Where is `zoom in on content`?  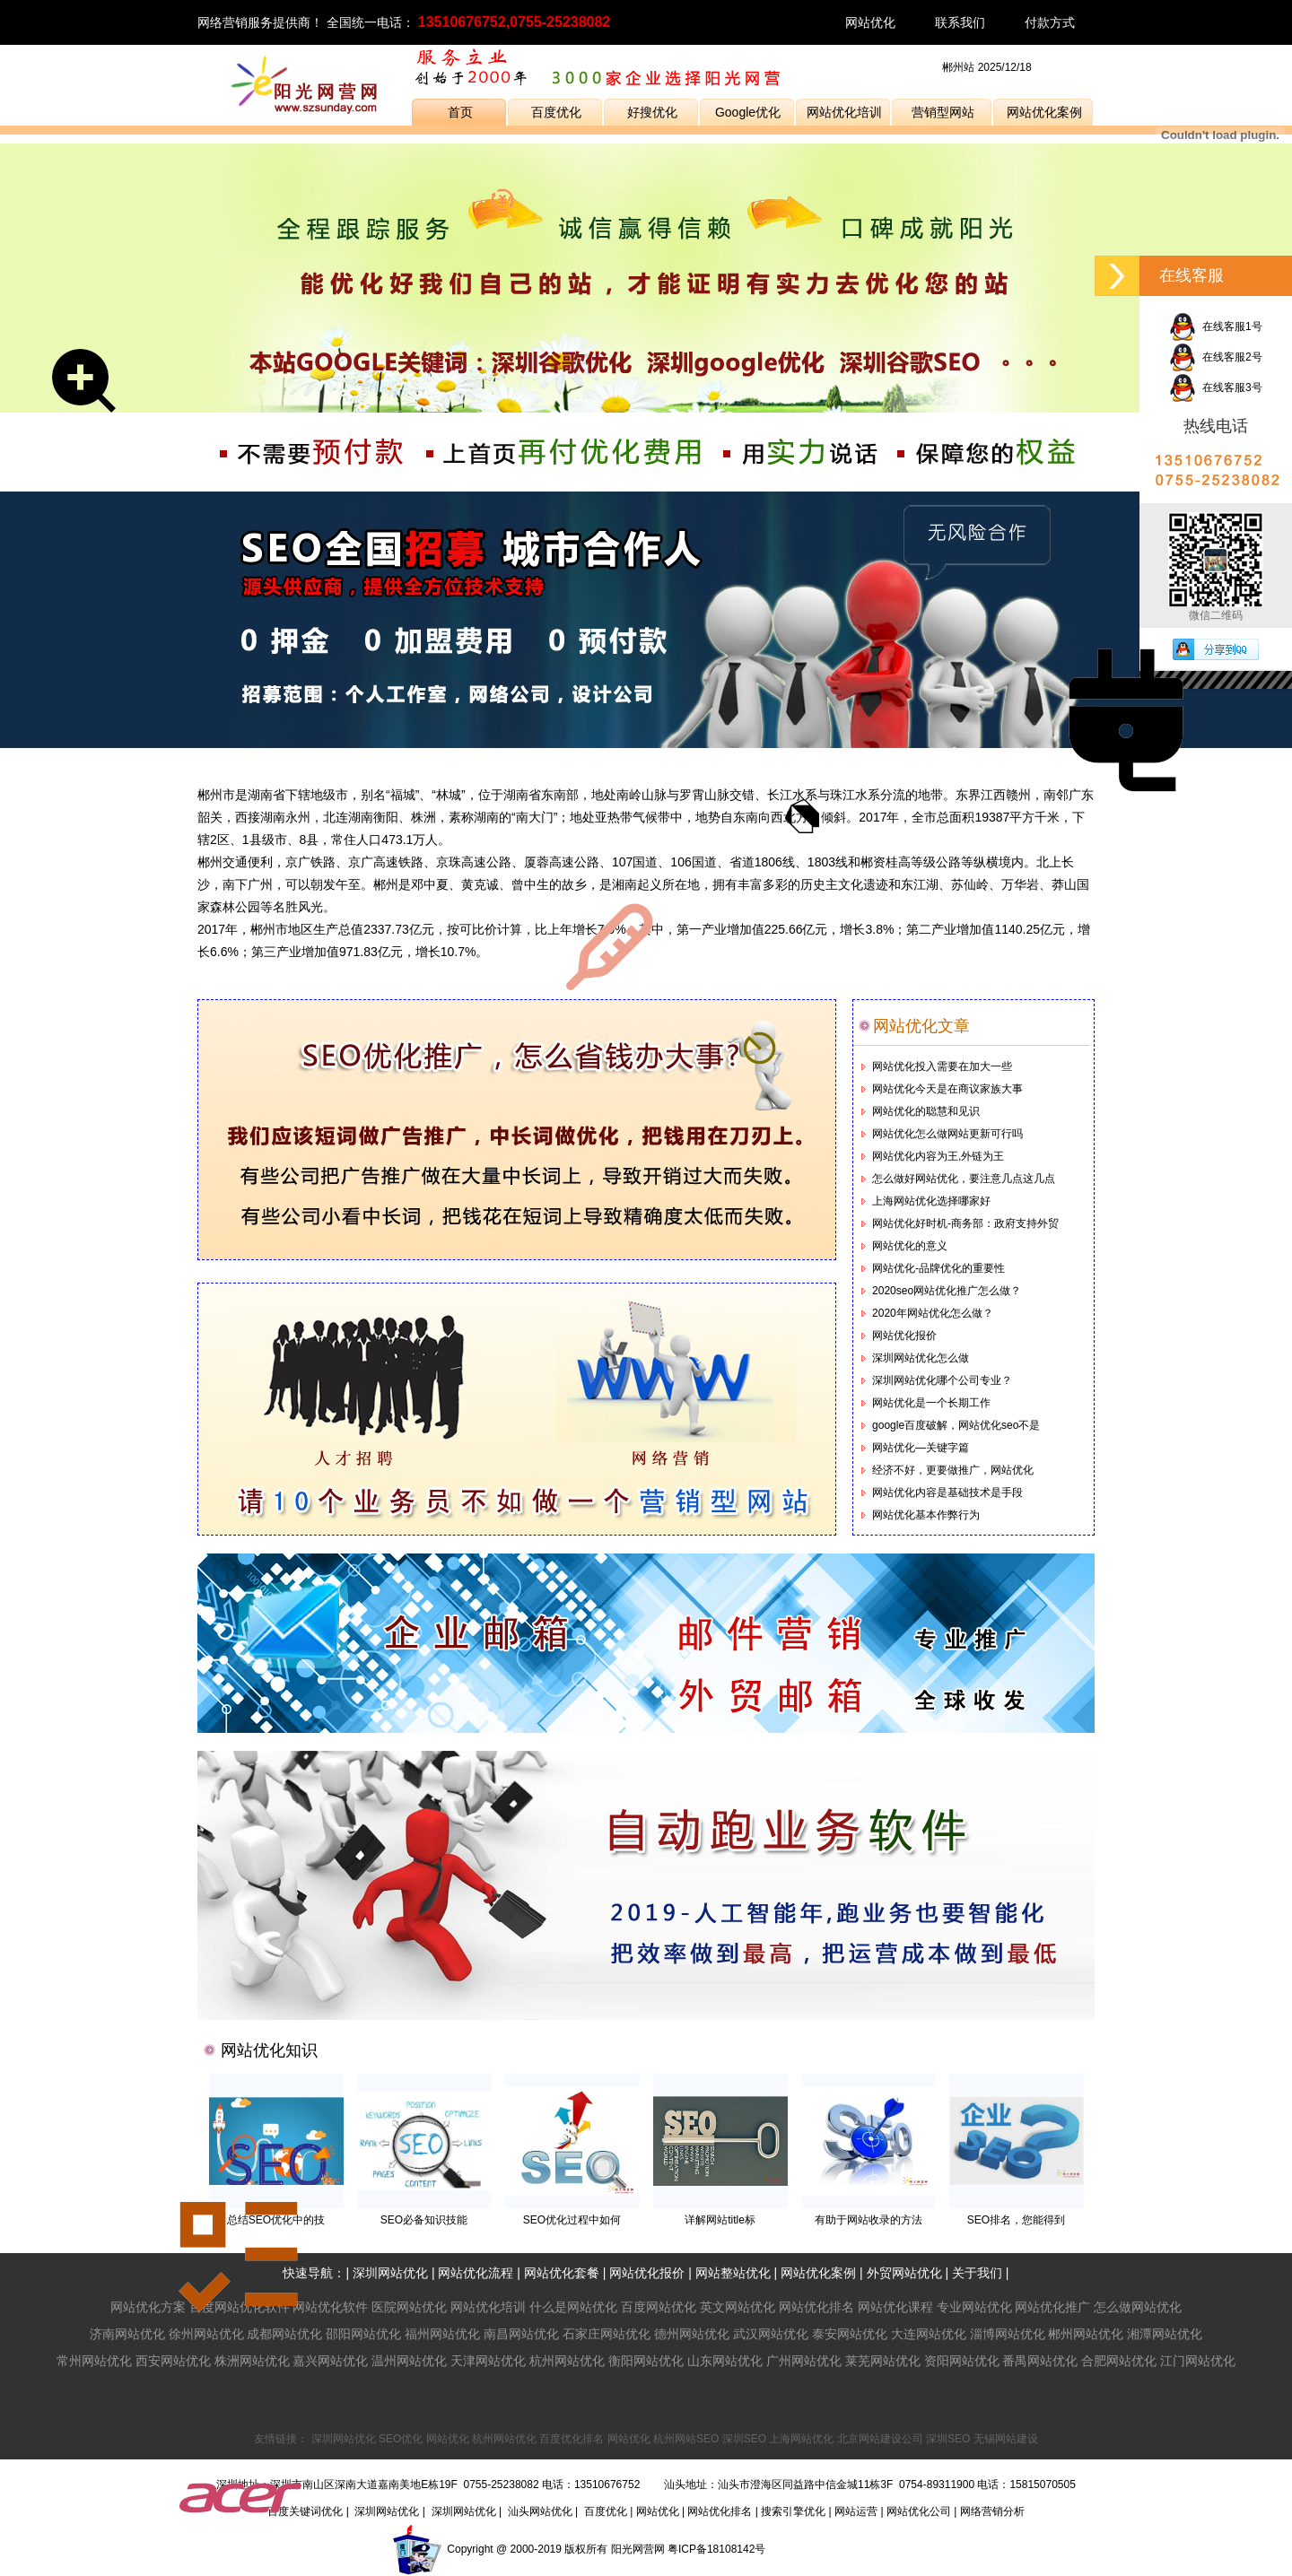 zoom in on content is located at coordinates (83, 380).